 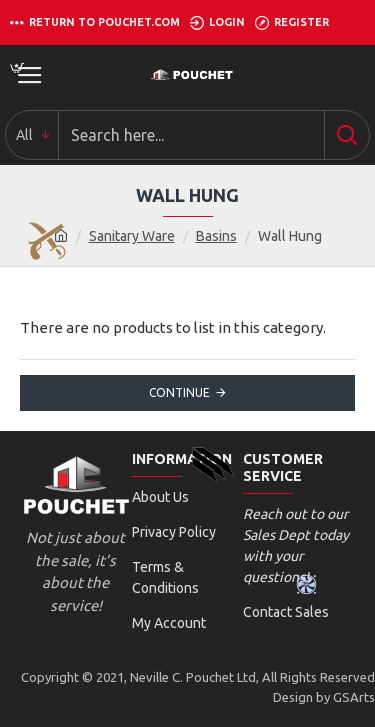 I want to click on access system cooling or fan settings, so click(x=306, y=584).